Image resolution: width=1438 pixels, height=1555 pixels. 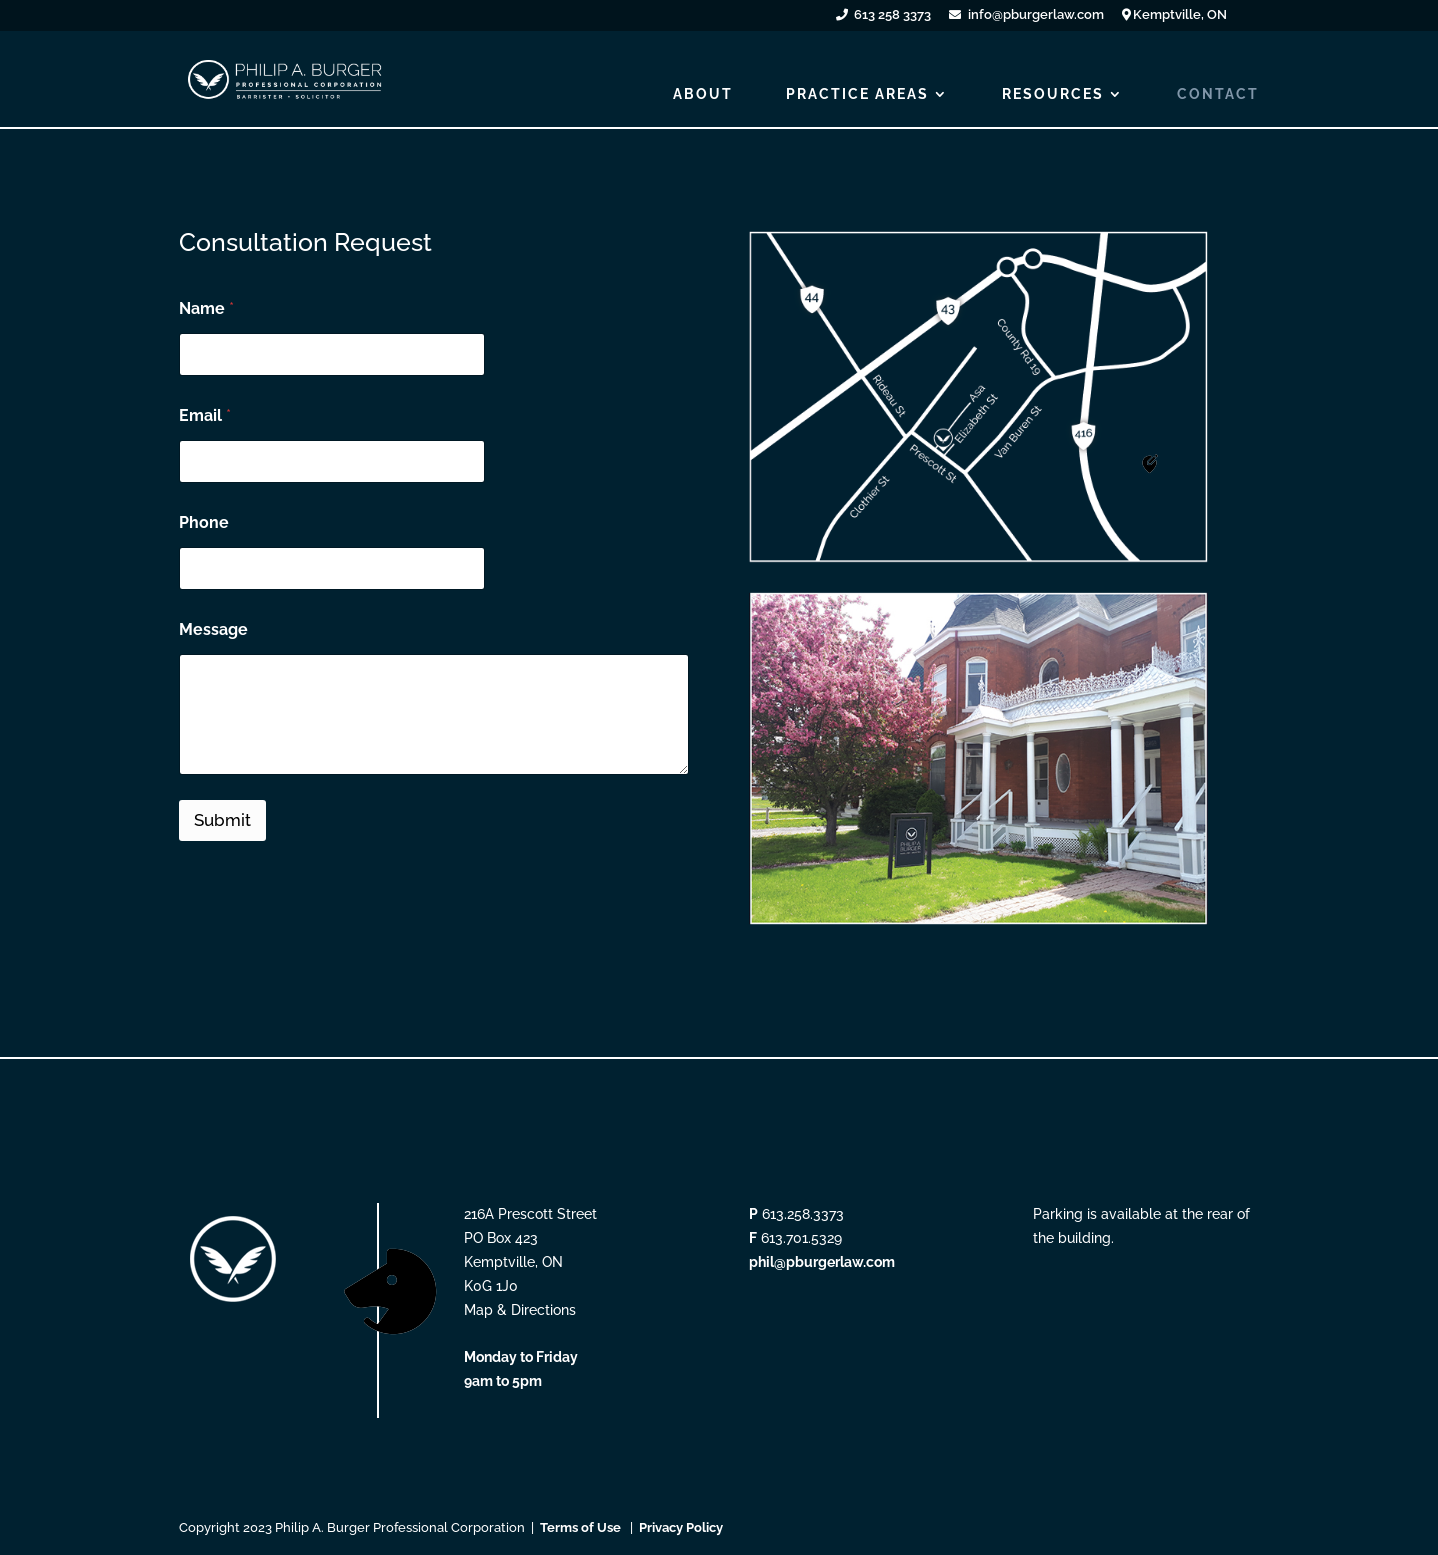 What do you see at coordinates (393, 1291) in the screenshot?
I see `access equestrian or horse-related features` at bounding box center [393, 1291].